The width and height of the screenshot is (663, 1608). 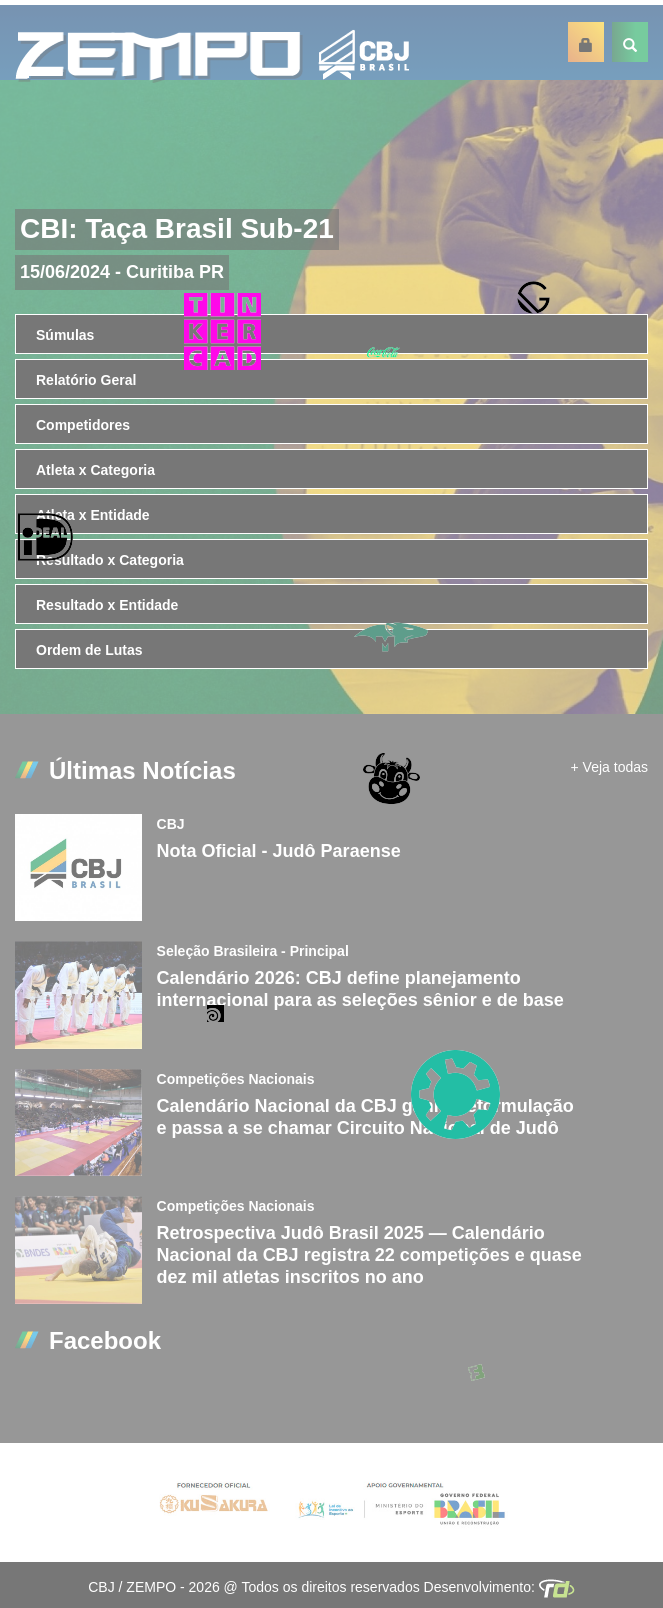 What do you see at coordinates (45, 537) in the screenshot?
I see `pay with iDEAL payment method` at bounding box center [45, 537].